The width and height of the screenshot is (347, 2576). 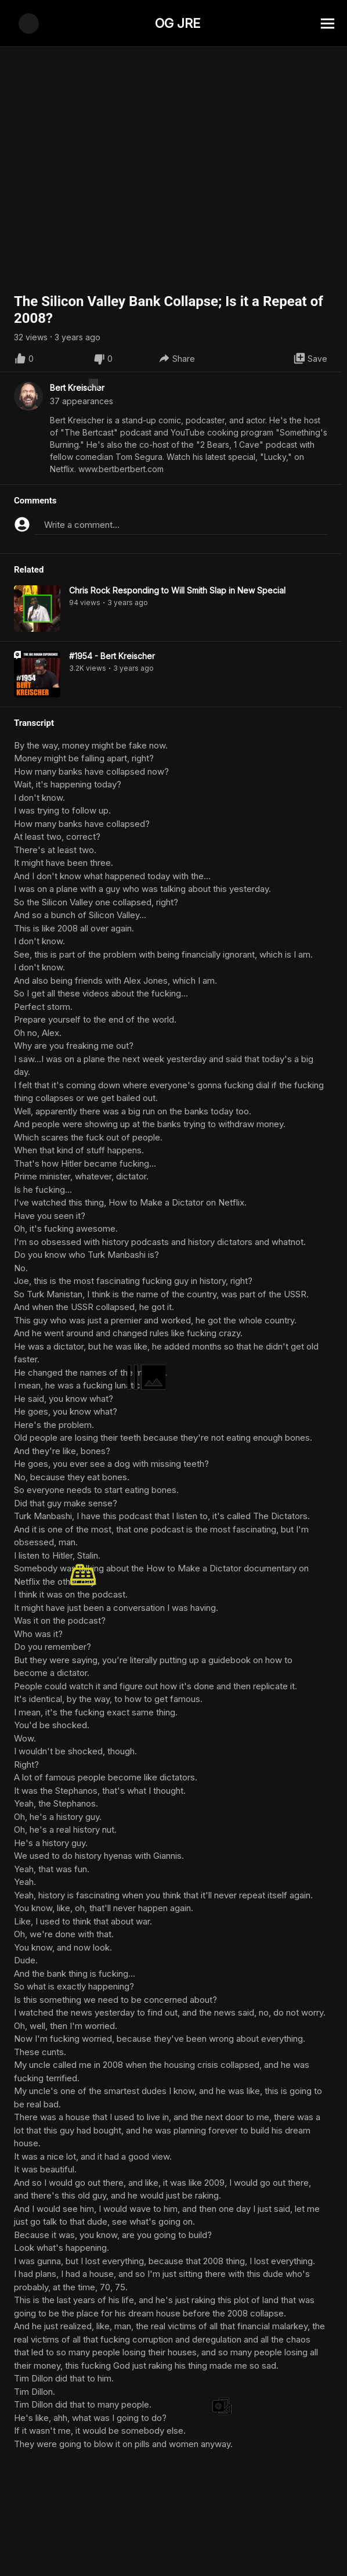 I want to click on open Microsoft Outlook email app, so click(x=222, y=2406).